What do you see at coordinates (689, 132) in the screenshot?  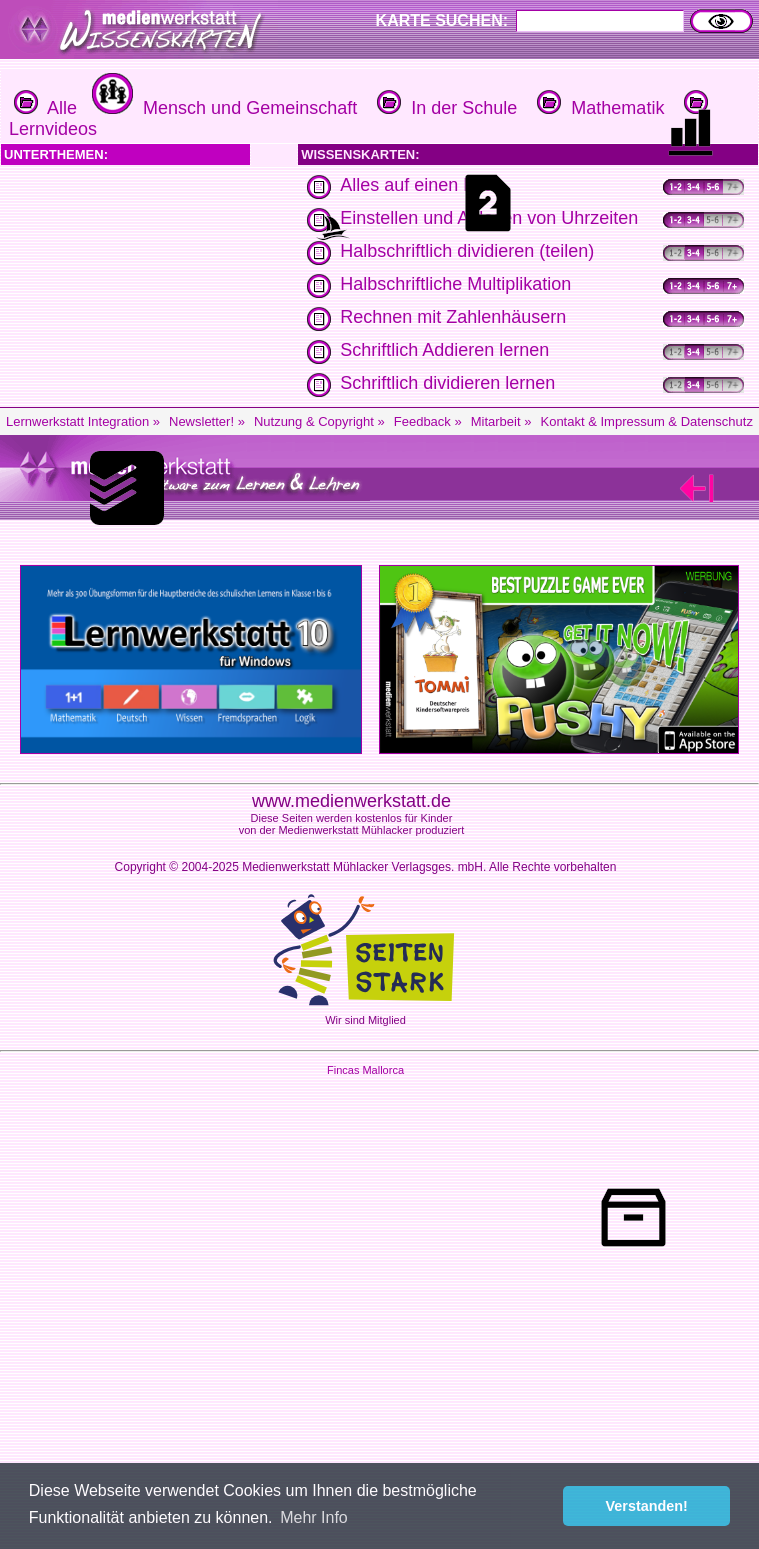 I see `open Apple Numbers spreadsheet app` at bounding box center [689, 132].